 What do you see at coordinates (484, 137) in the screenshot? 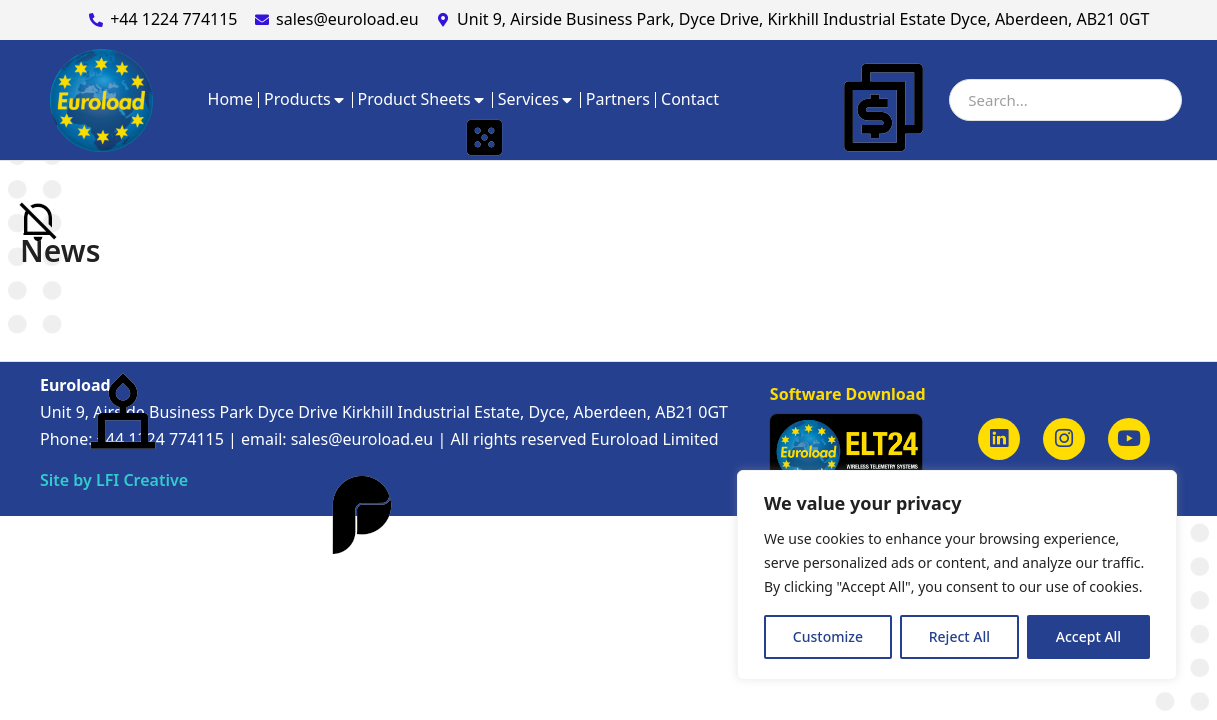
I see `randomize or shuffle content` at bounding box center [484, 137].